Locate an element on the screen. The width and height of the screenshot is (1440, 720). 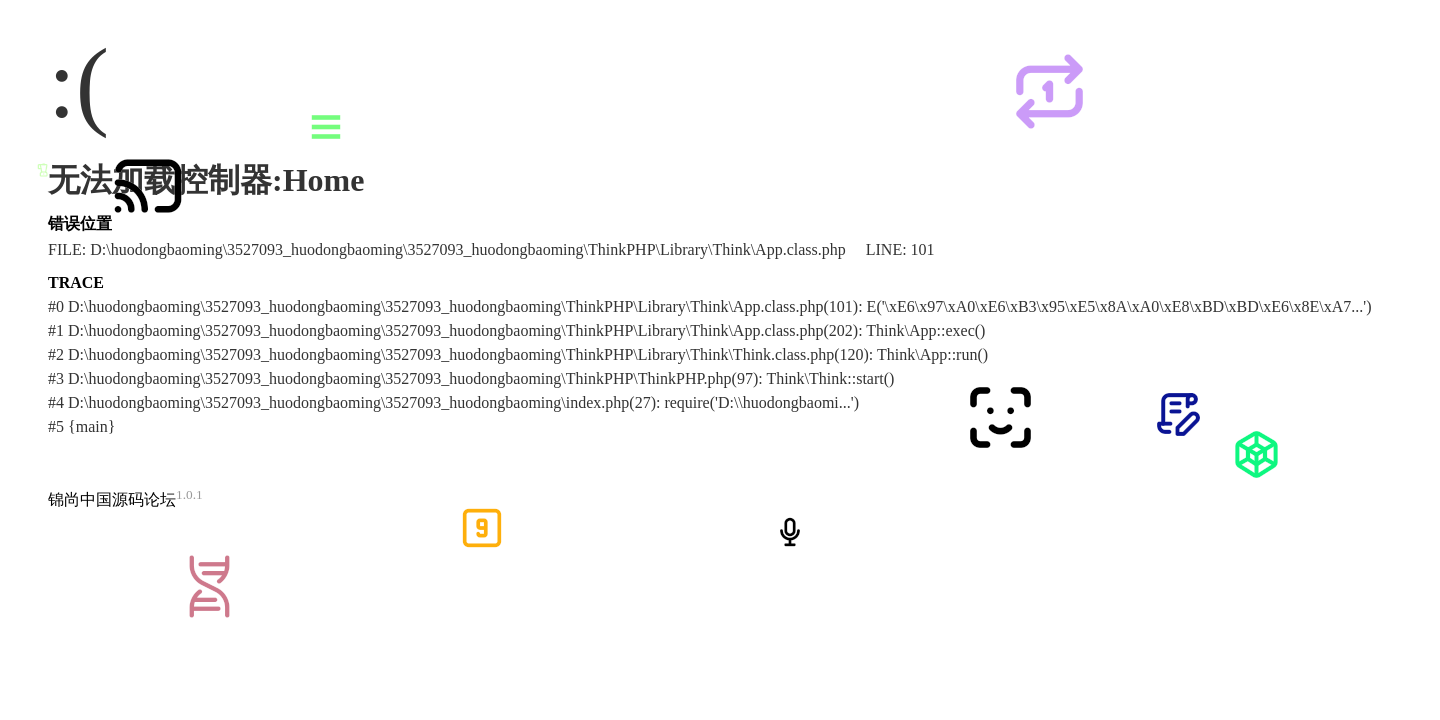
open navigation menu is located at coordinates (326, 127).